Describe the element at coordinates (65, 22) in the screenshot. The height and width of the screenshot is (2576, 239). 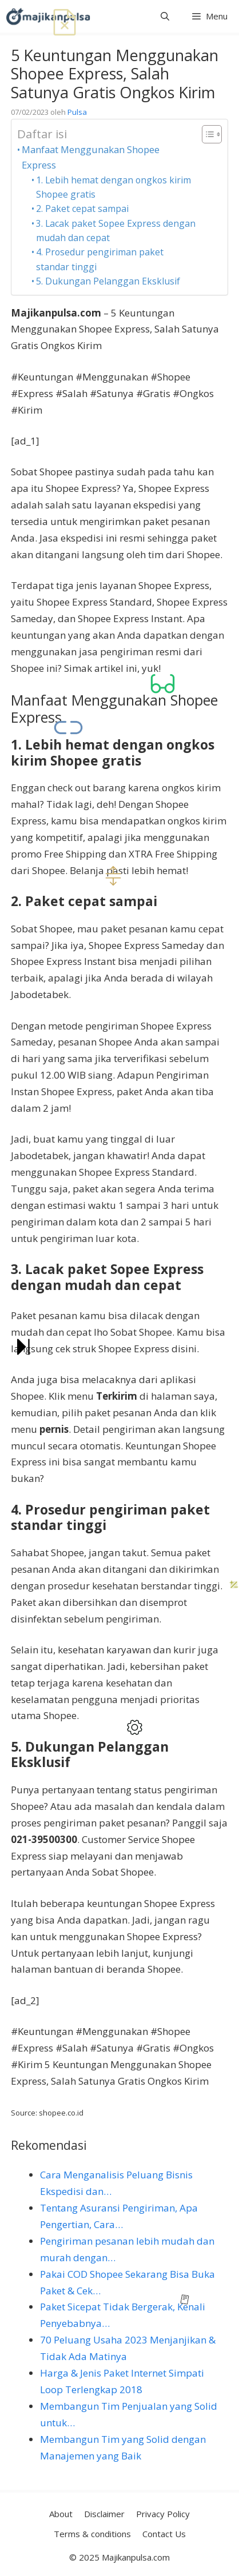
I see `delete or remove a file` at that location.